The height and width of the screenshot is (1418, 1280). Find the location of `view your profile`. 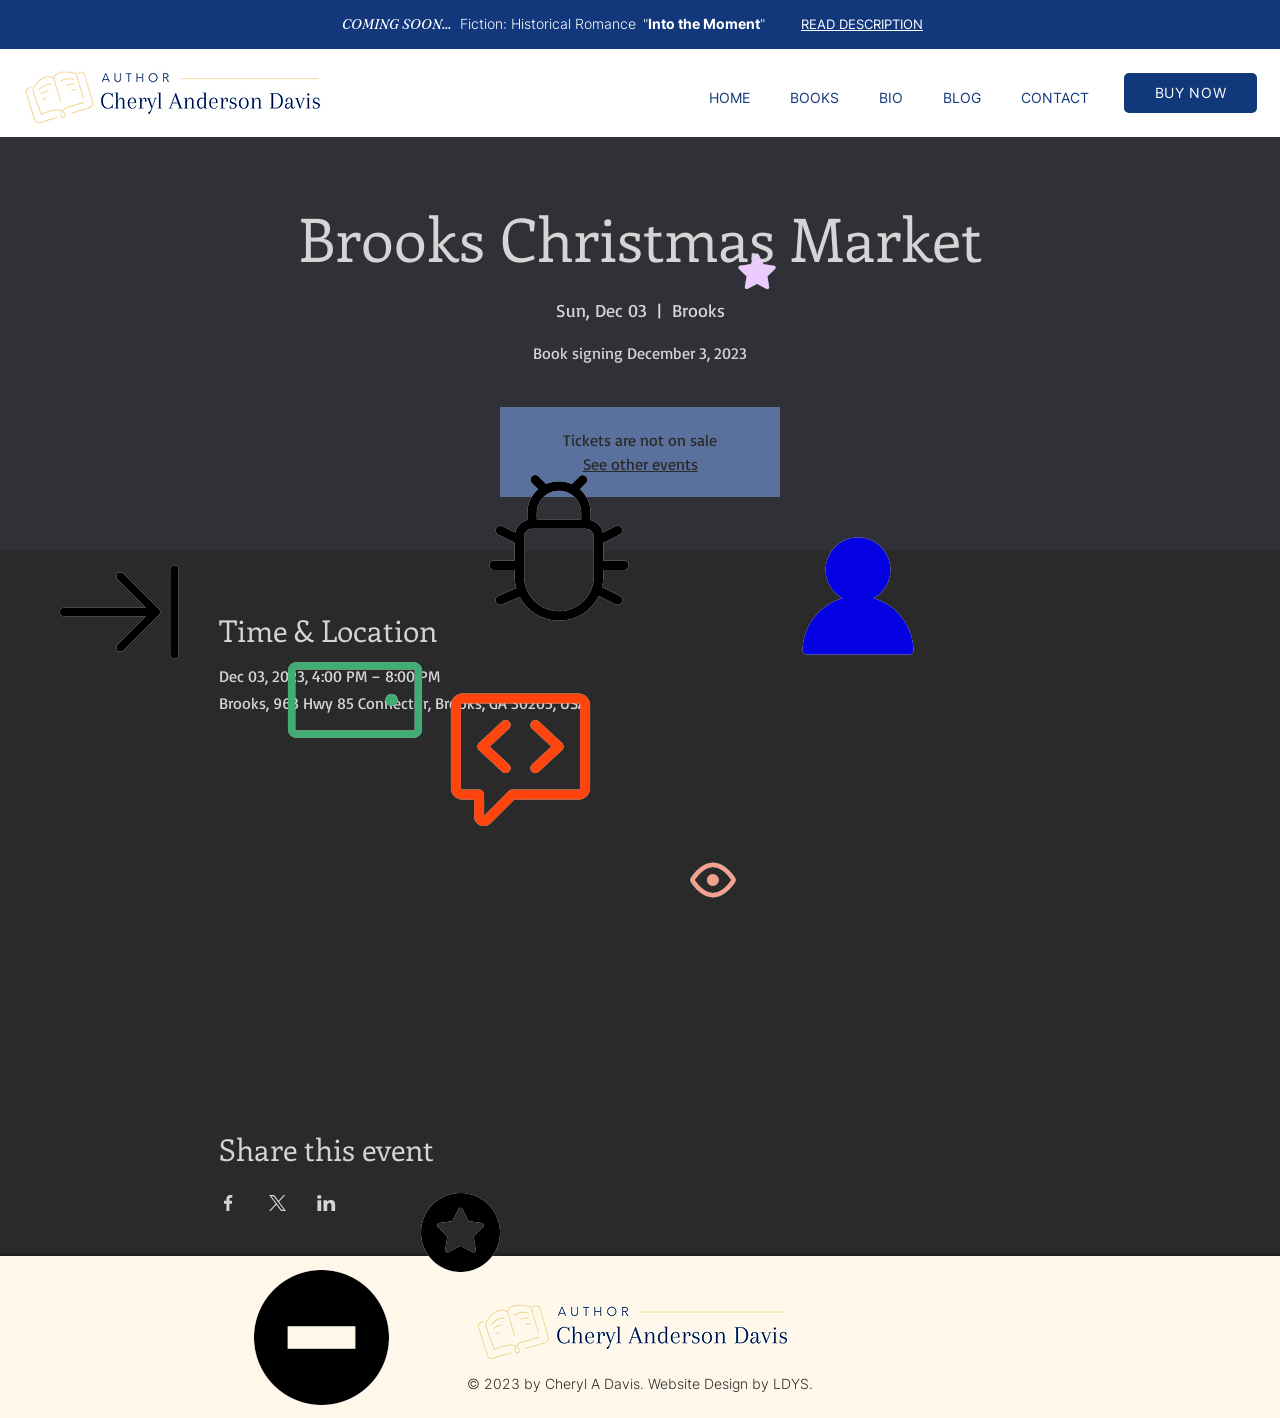

view your profile is located at coordinates (858, 596).